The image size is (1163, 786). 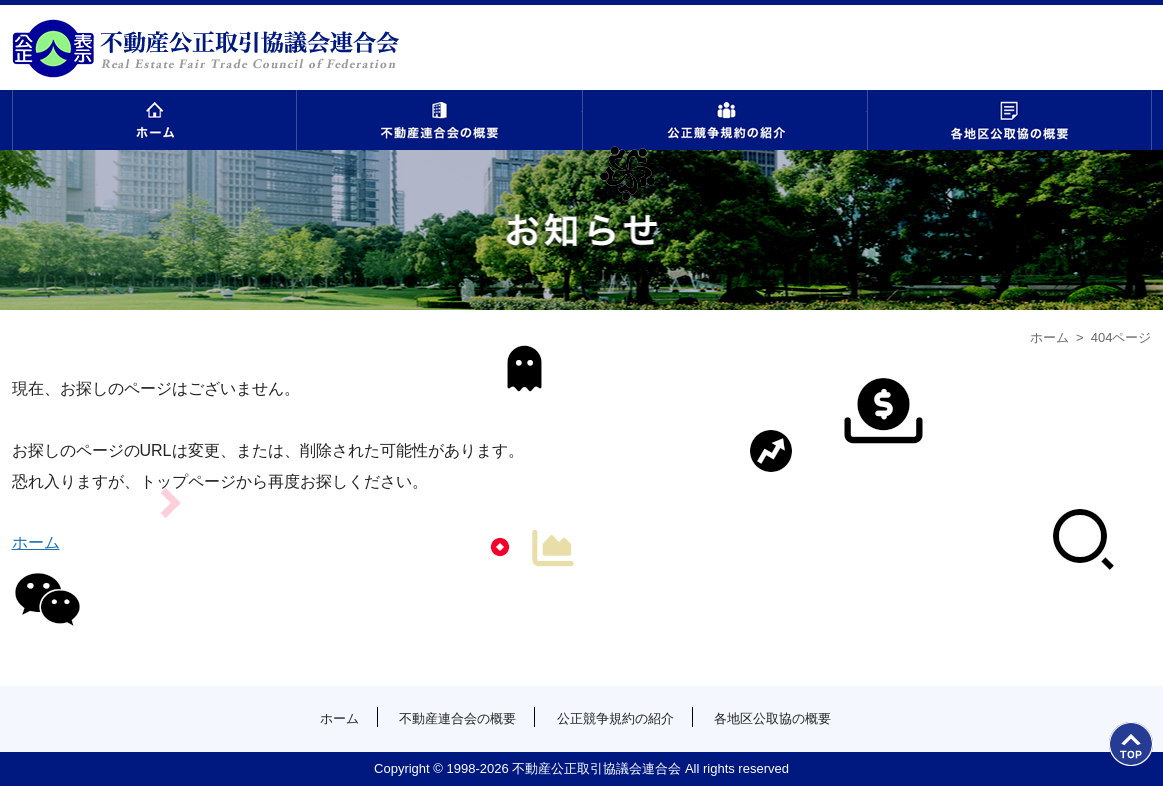 What do you see at coordinates (627, 173) in the screenshot?
I see `almalinux operating system logo` at bounding box center [627, 173].